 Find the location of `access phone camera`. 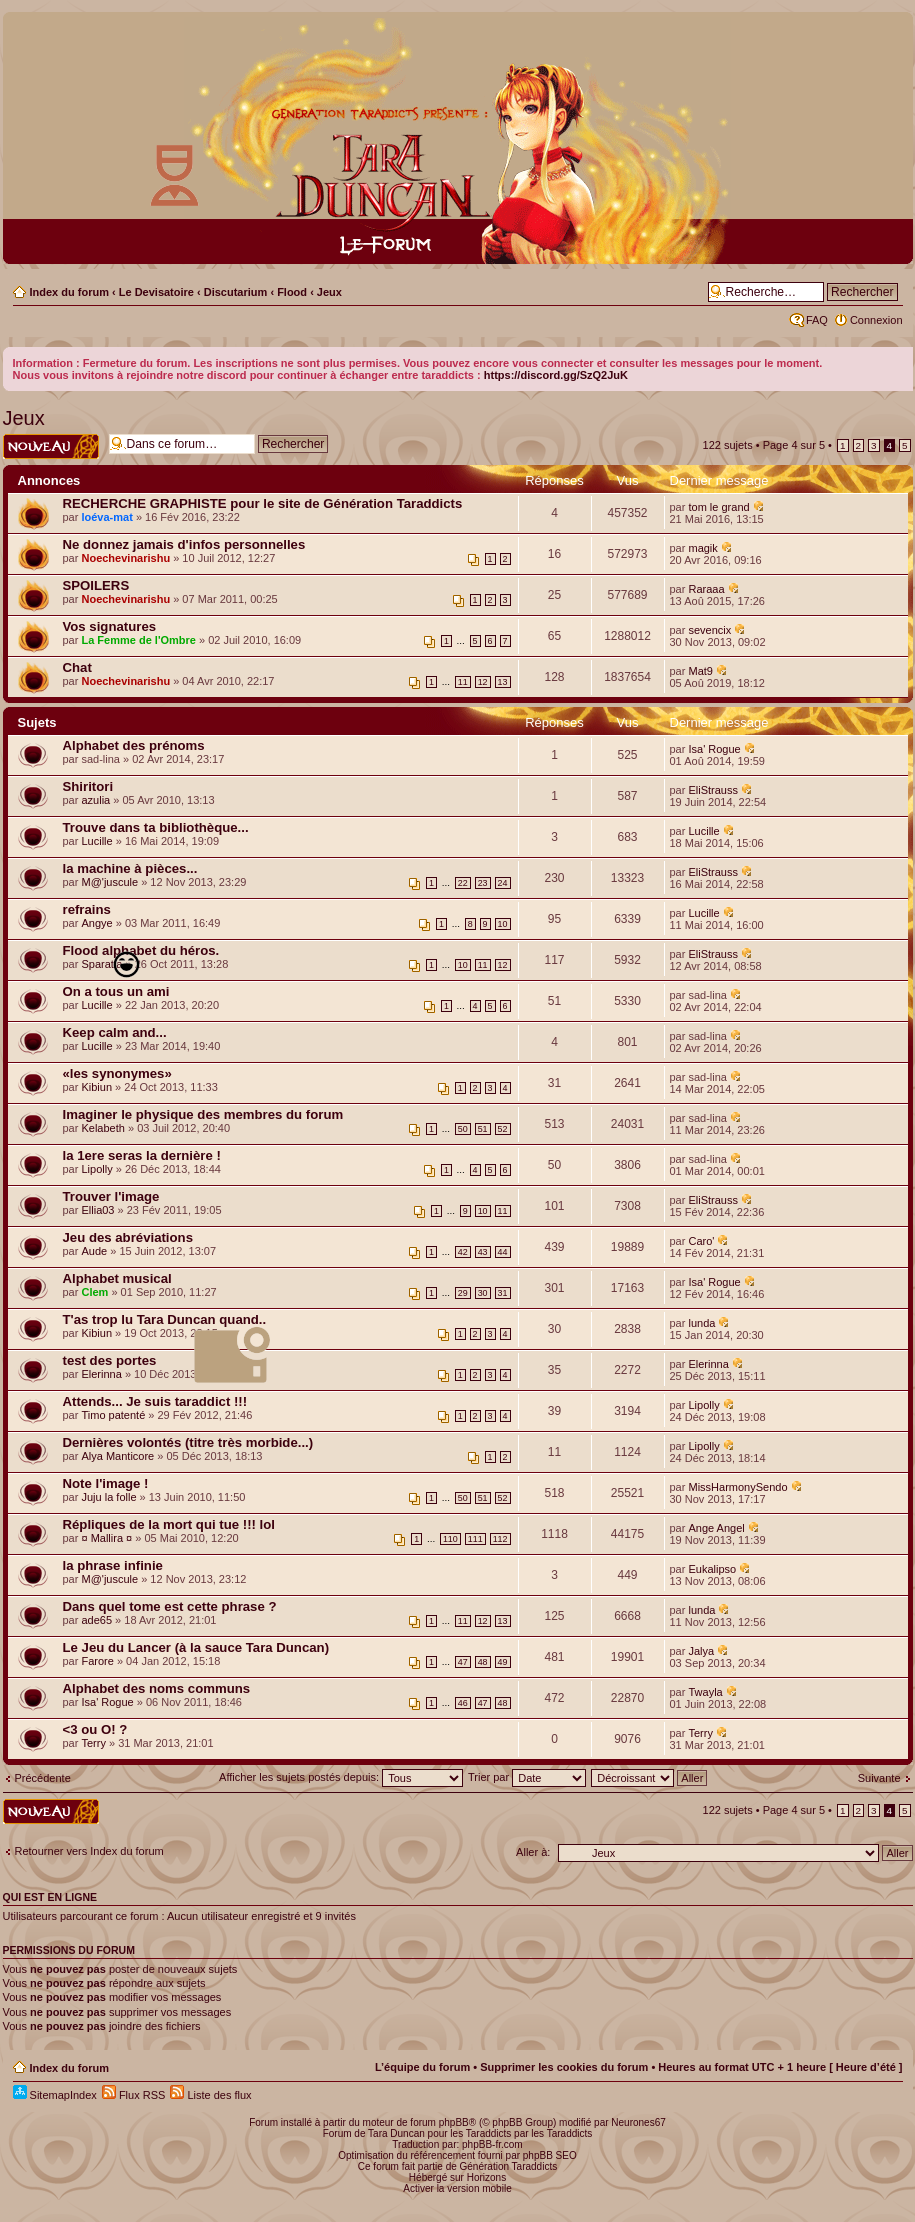

access phone camera is located at coordinates (230, 1356).